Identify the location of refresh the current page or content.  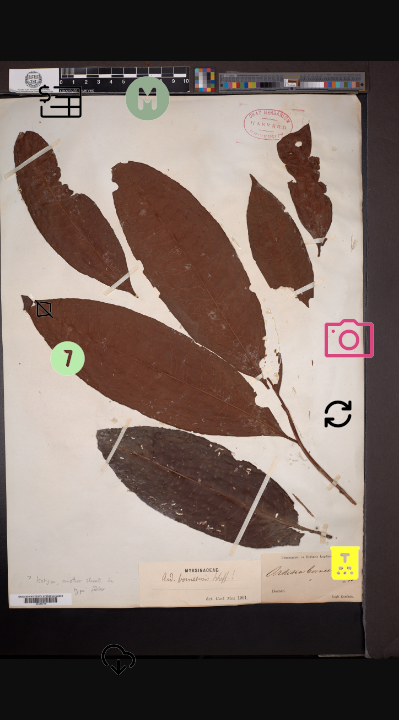
(338, 414).